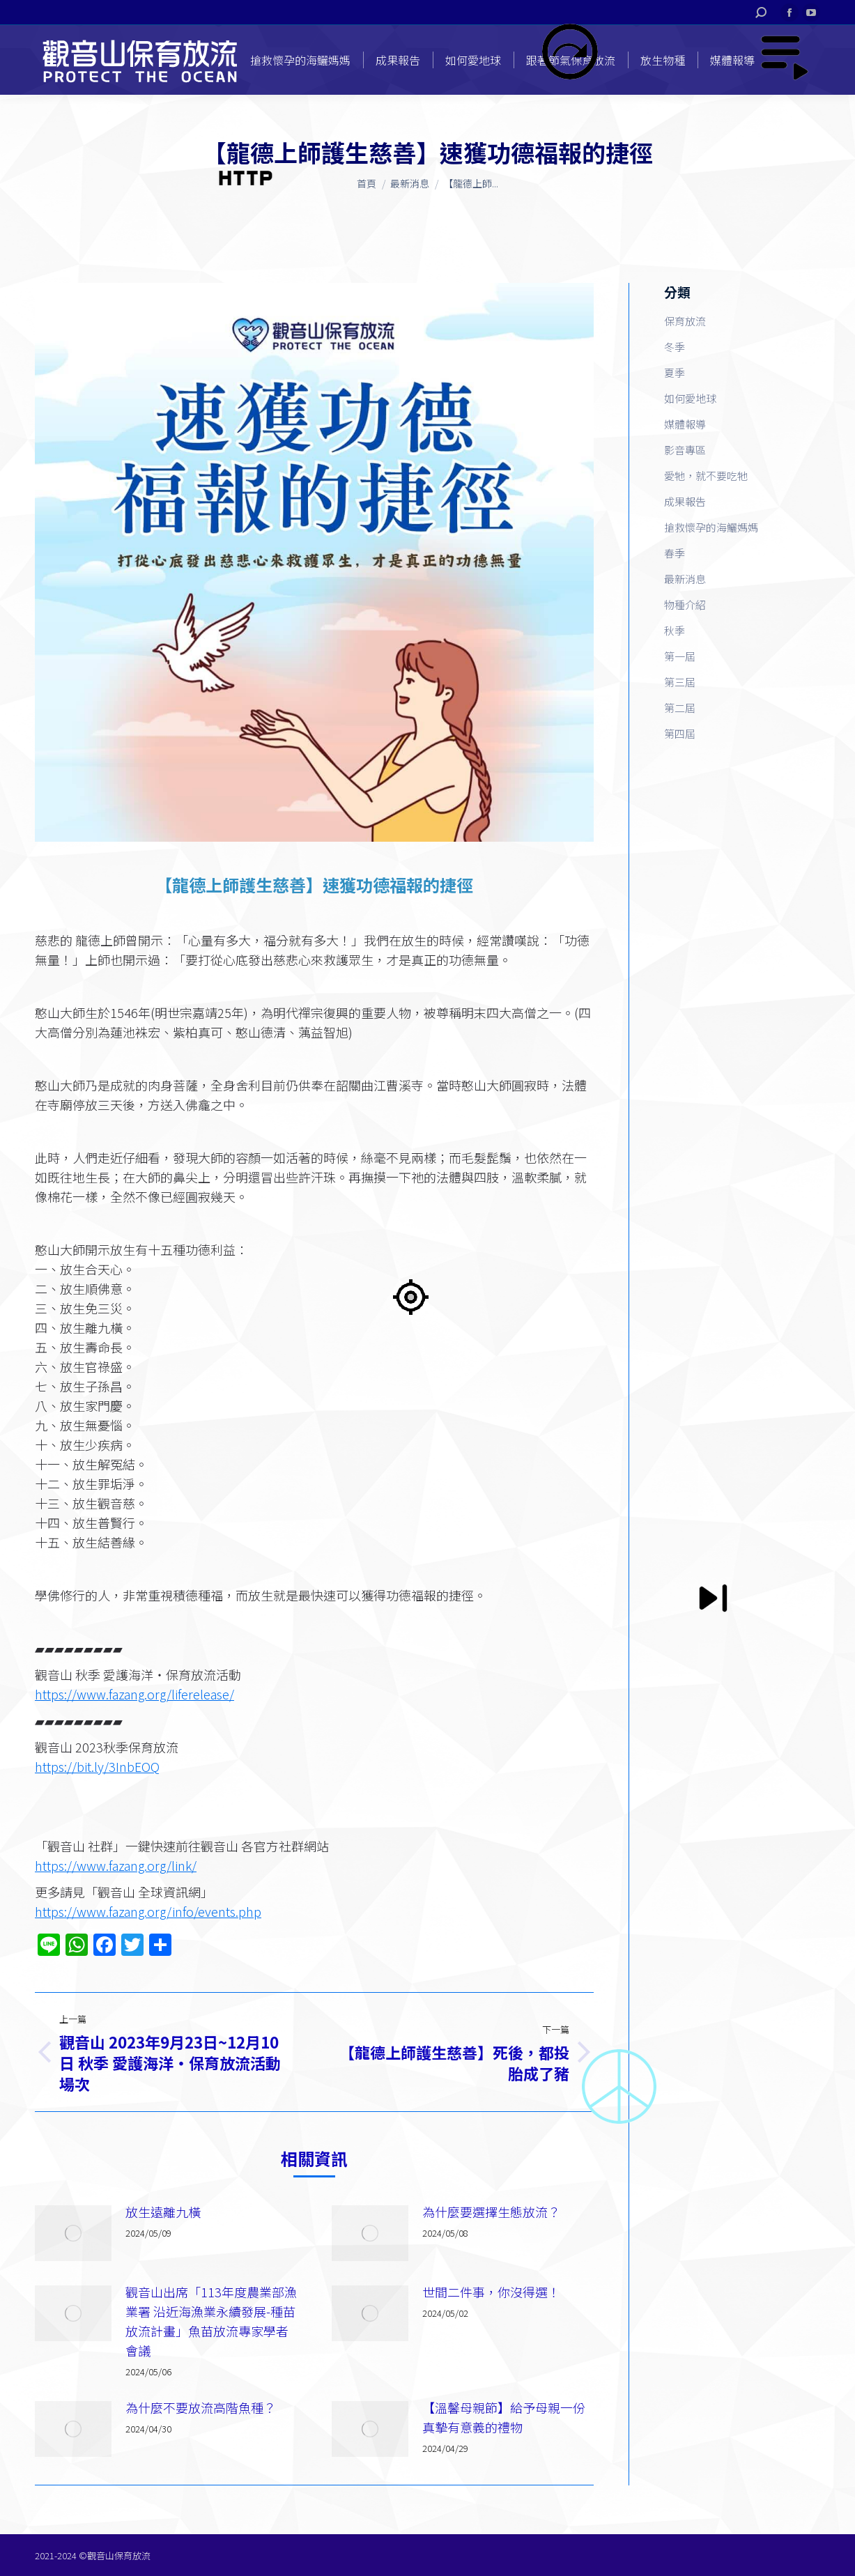 This screenshot has width=855, height=2576. Describe the element at coordinates (245, 178) in the screenshot. I see `indicates a web link or URL` at that location.